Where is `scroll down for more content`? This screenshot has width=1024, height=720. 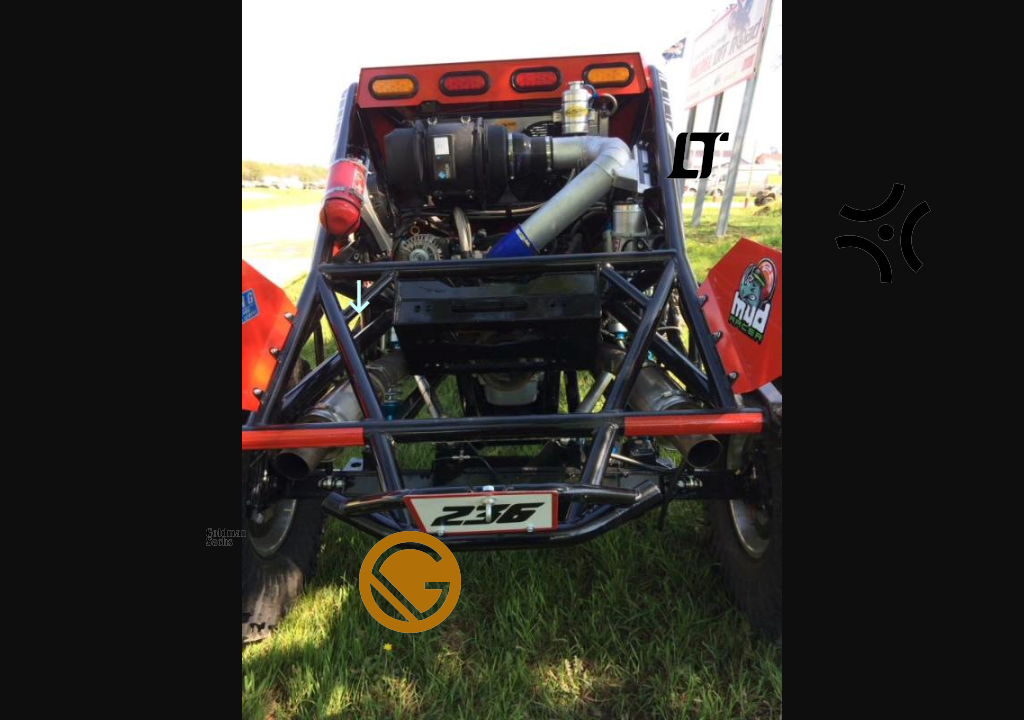
scroll down for more content is located at coordinates (359, 297).